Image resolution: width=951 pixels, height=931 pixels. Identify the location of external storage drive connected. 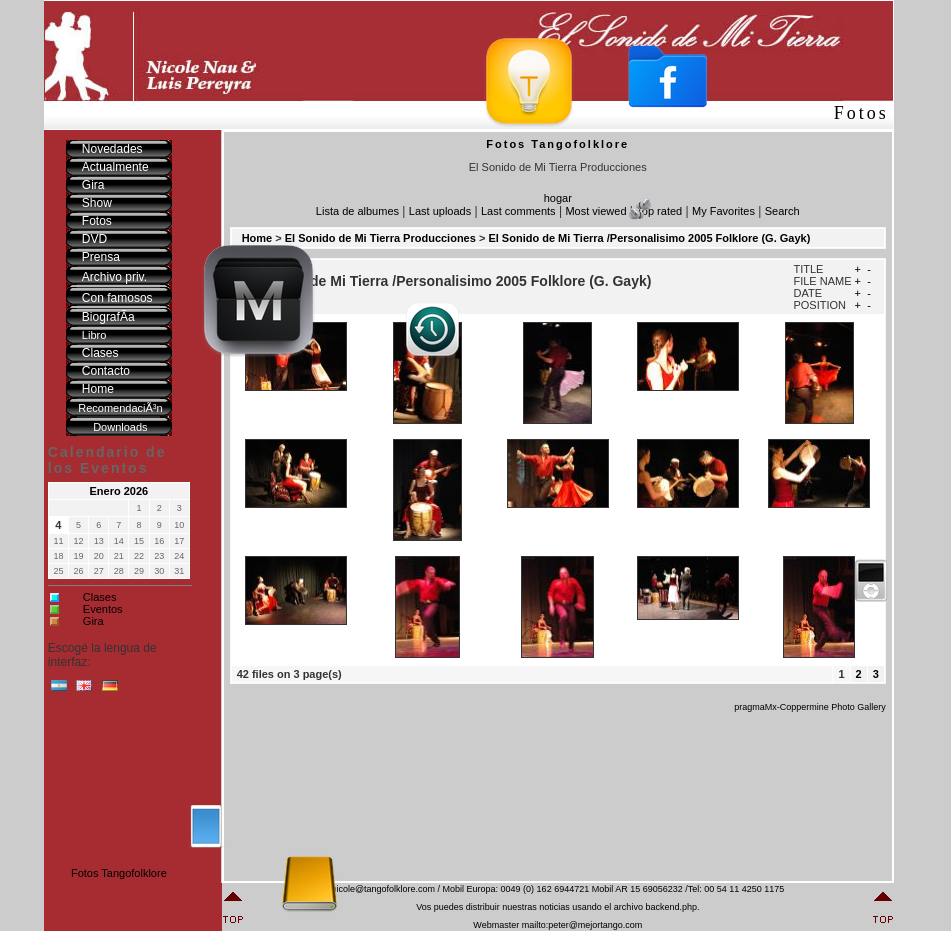
(309, 883).